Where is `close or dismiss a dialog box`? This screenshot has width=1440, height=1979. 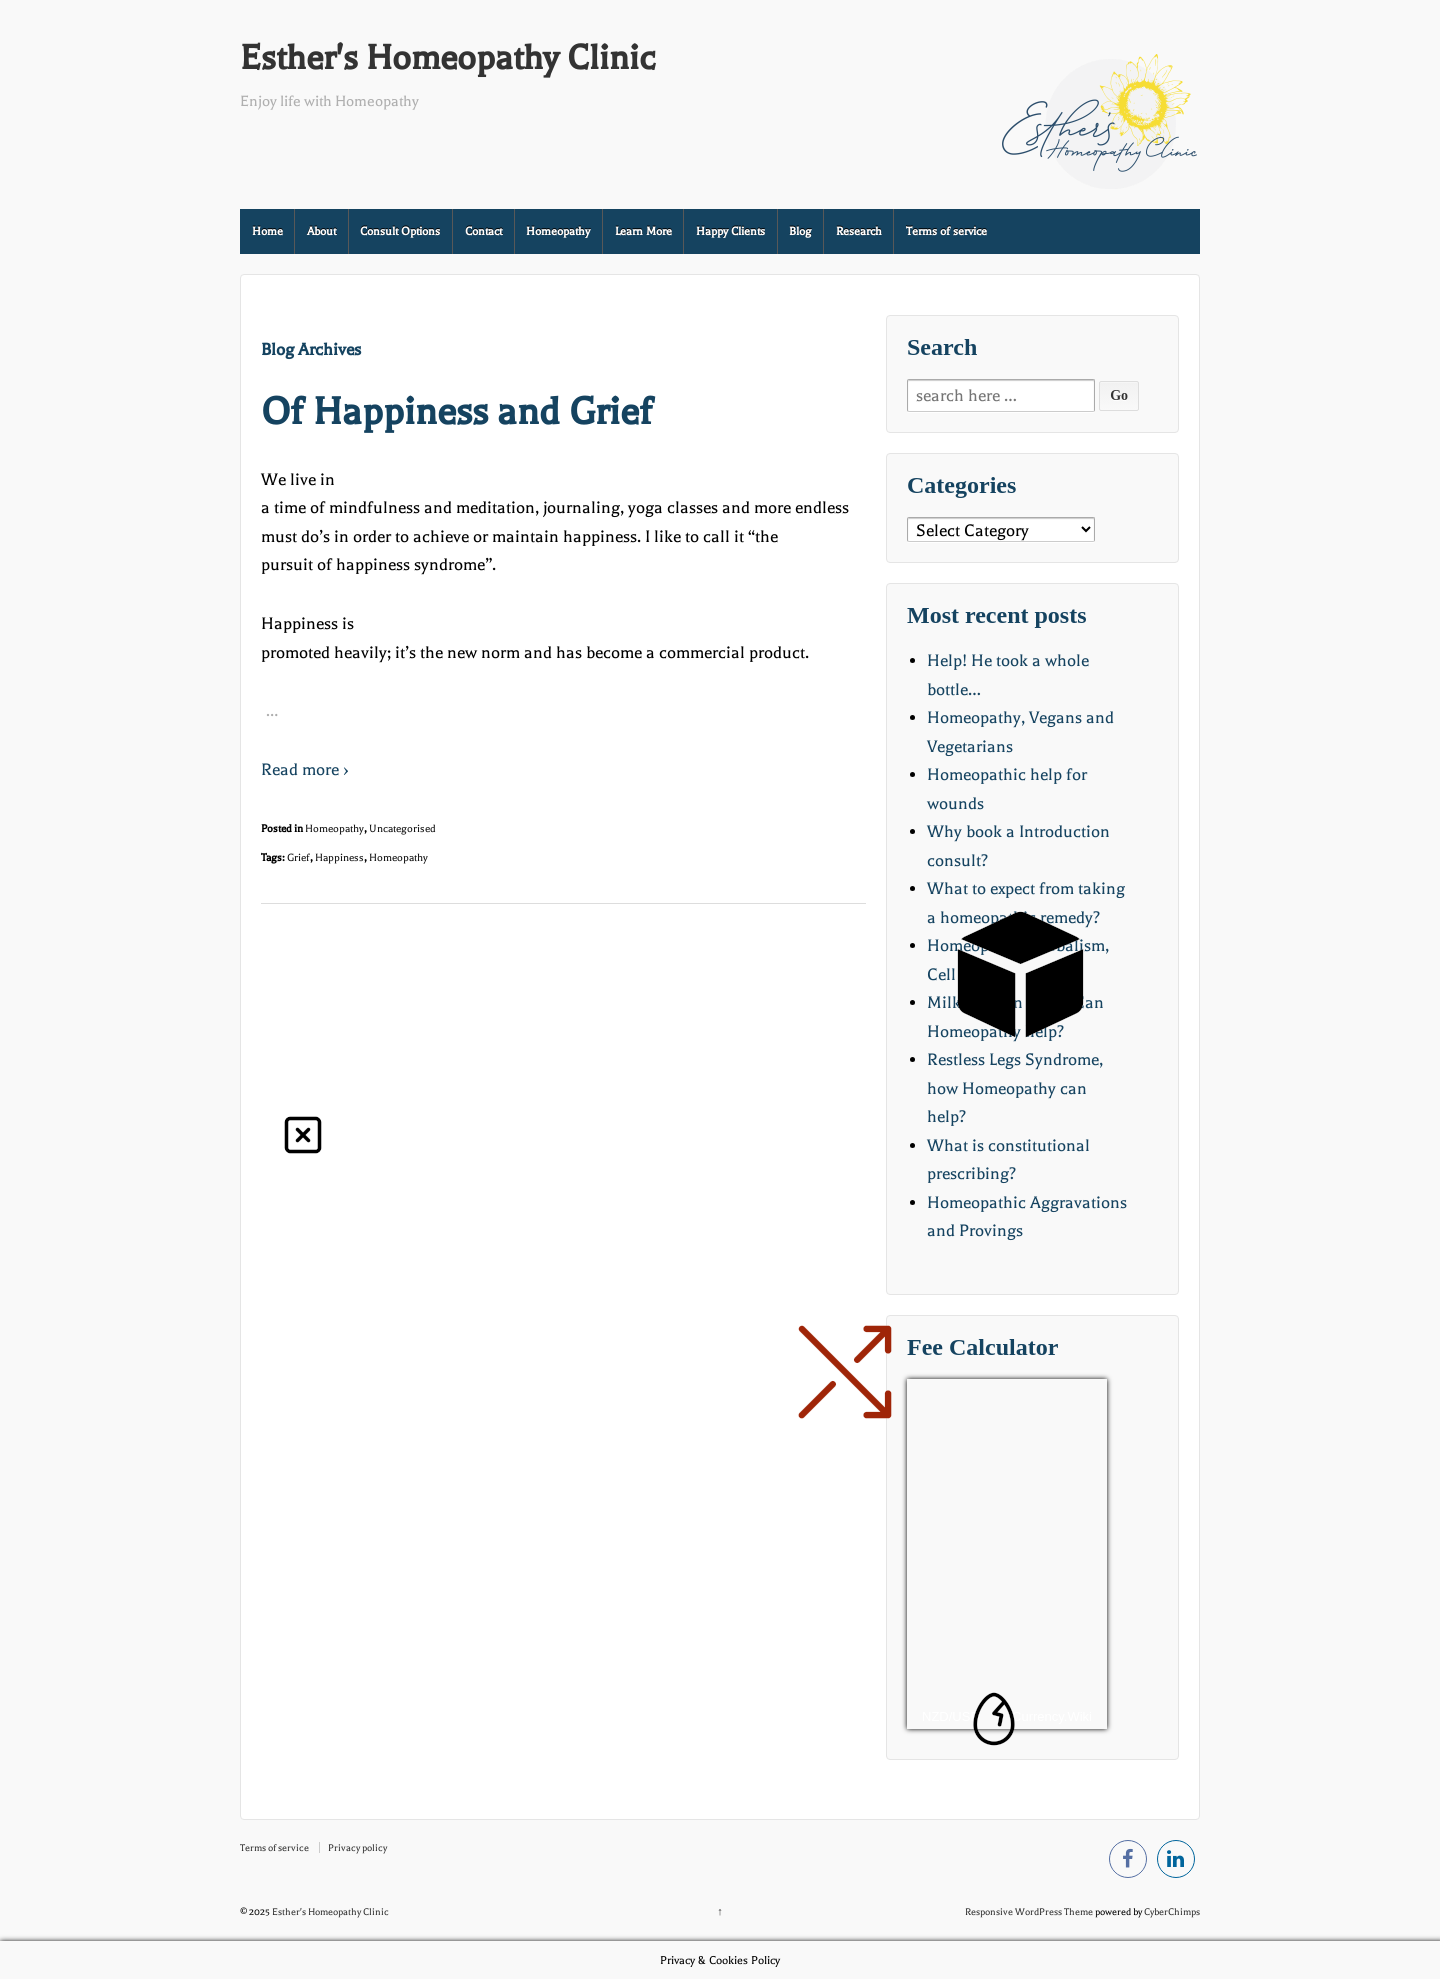
close or dismiss a dialog box is located at coordinates (303, 1135).